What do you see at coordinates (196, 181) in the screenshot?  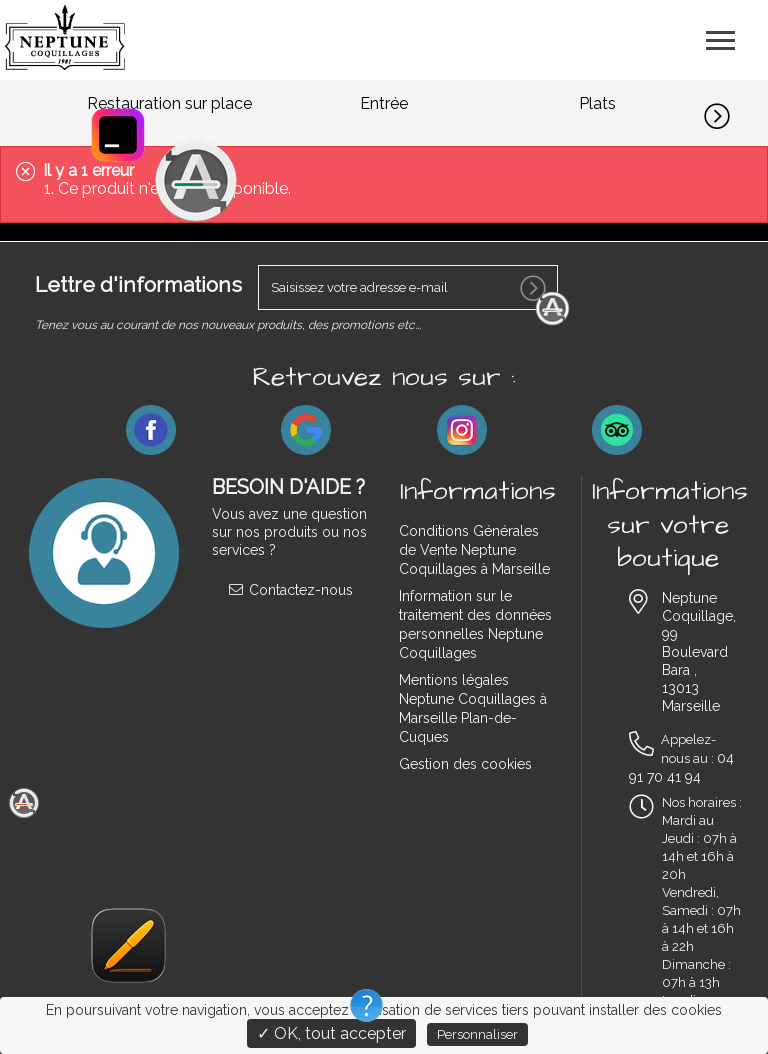 I see `open system software update application` at bounding box center [196, 181].